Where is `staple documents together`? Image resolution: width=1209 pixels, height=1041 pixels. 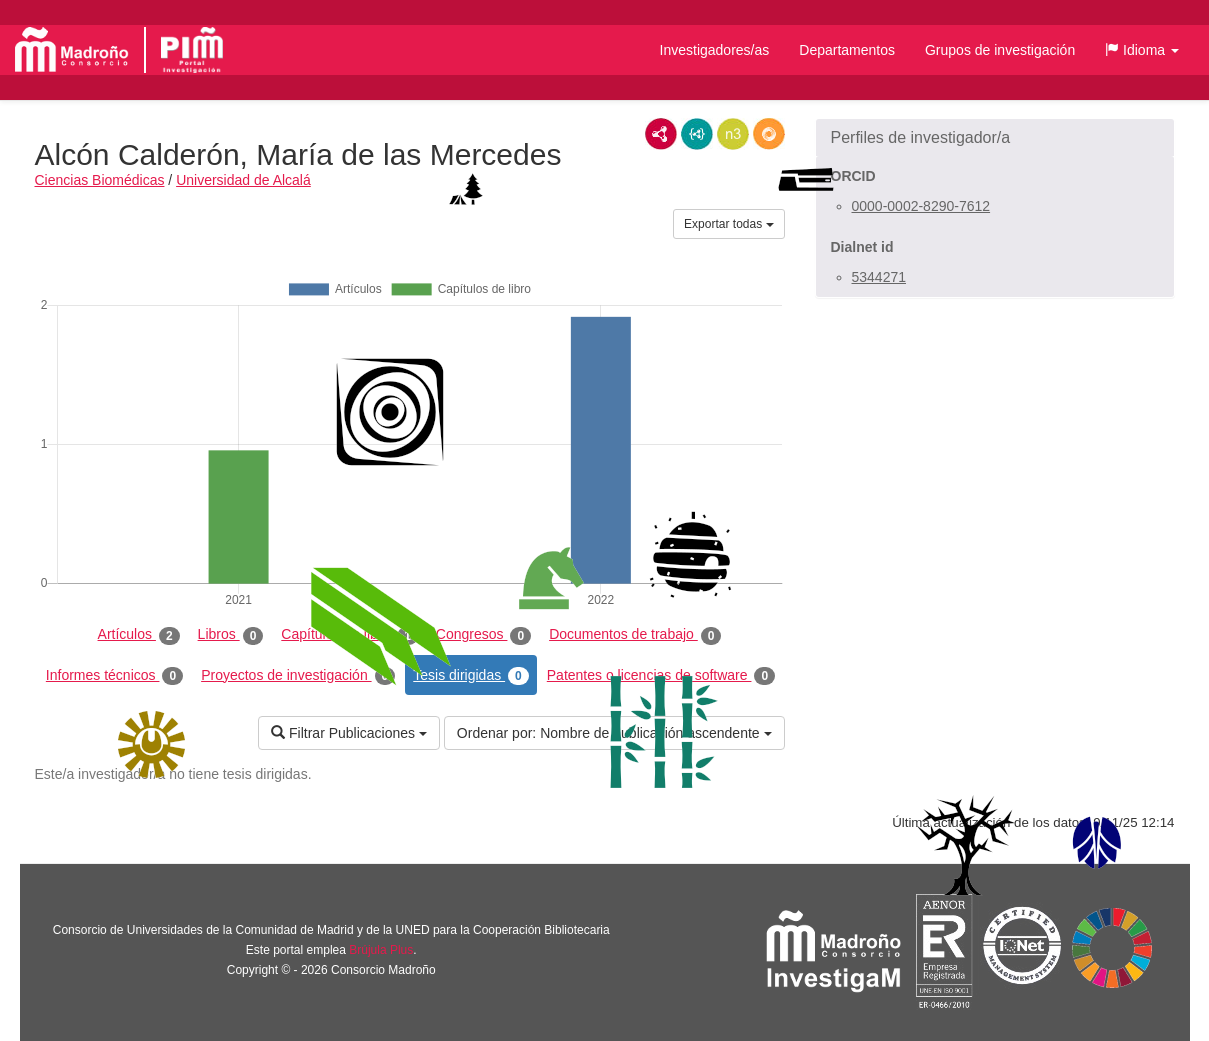
staple documents together is located at coordinates (806, 175).